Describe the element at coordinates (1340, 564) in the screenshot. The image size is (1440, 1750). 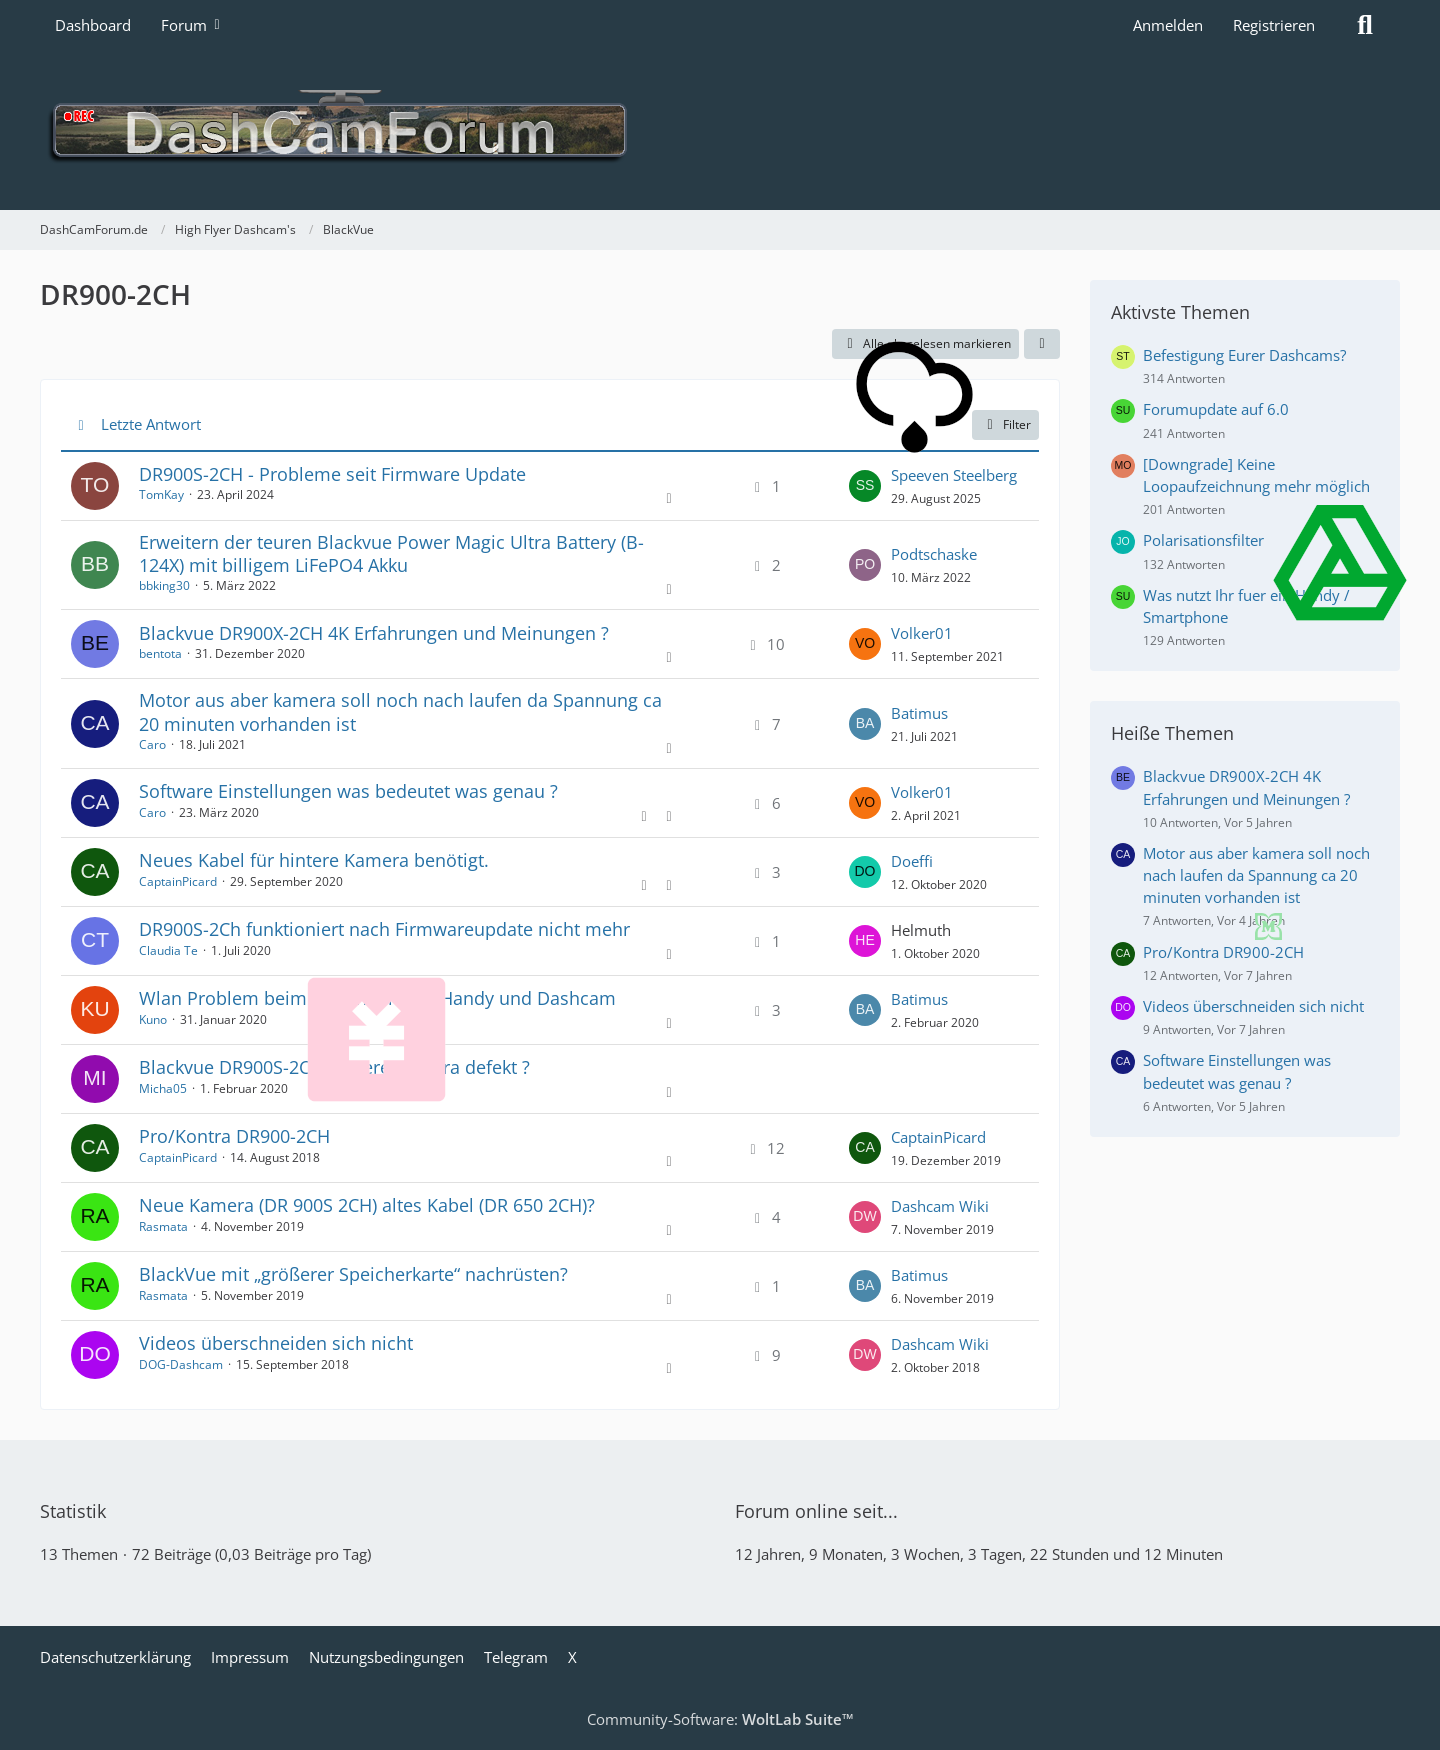
I see `open Google Drive` at that location.